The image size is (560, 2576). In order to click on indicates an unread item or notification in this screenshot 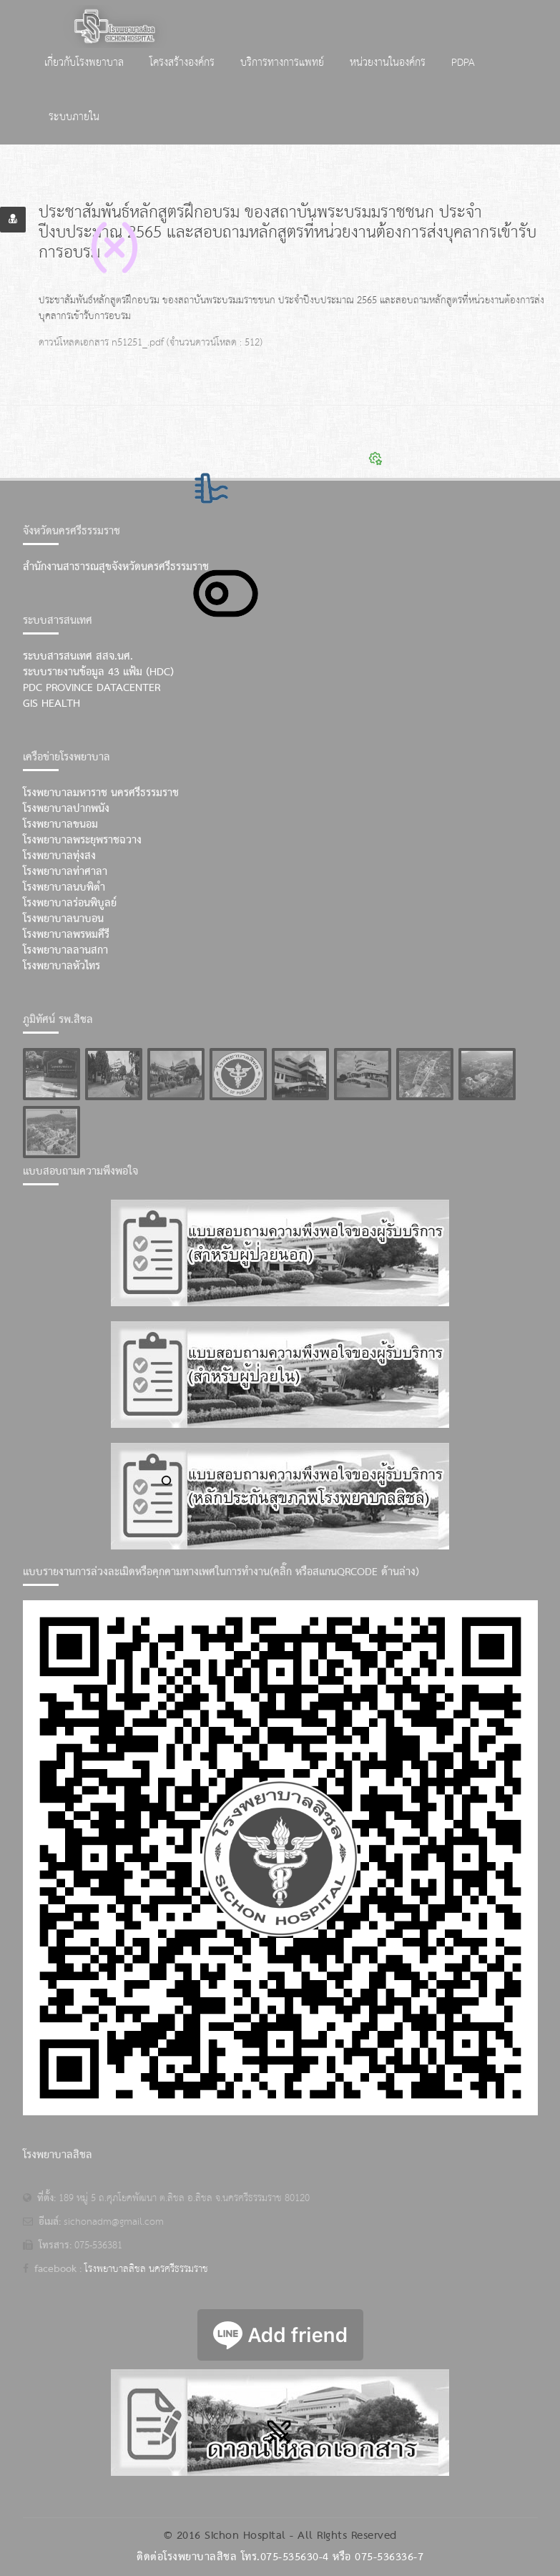, I will do `click(166, 1480)`.